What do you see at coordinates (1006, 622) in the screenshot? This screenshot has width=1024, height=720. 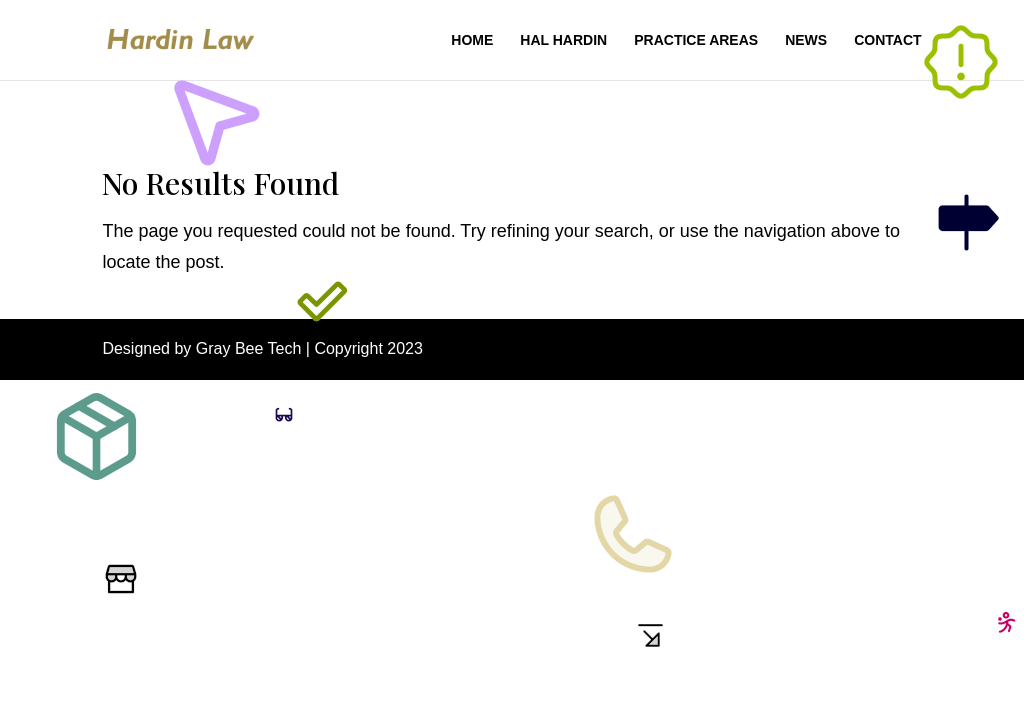 I see `access throwing or toss-related sports activities` at bounding box center [1006, 622].